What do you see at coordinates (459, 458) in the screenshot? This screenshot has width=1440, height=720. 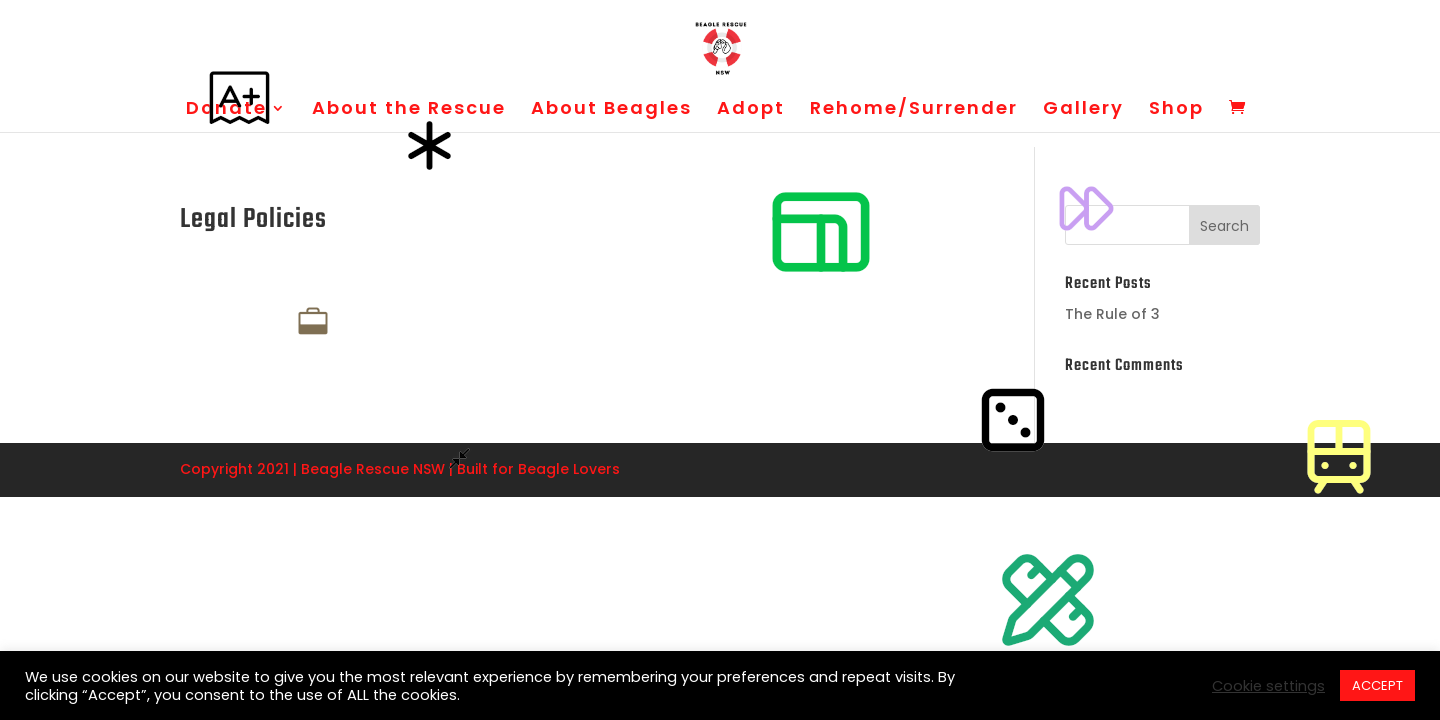 I see `exit fullscreen mode` at bounding box center [459, 458].